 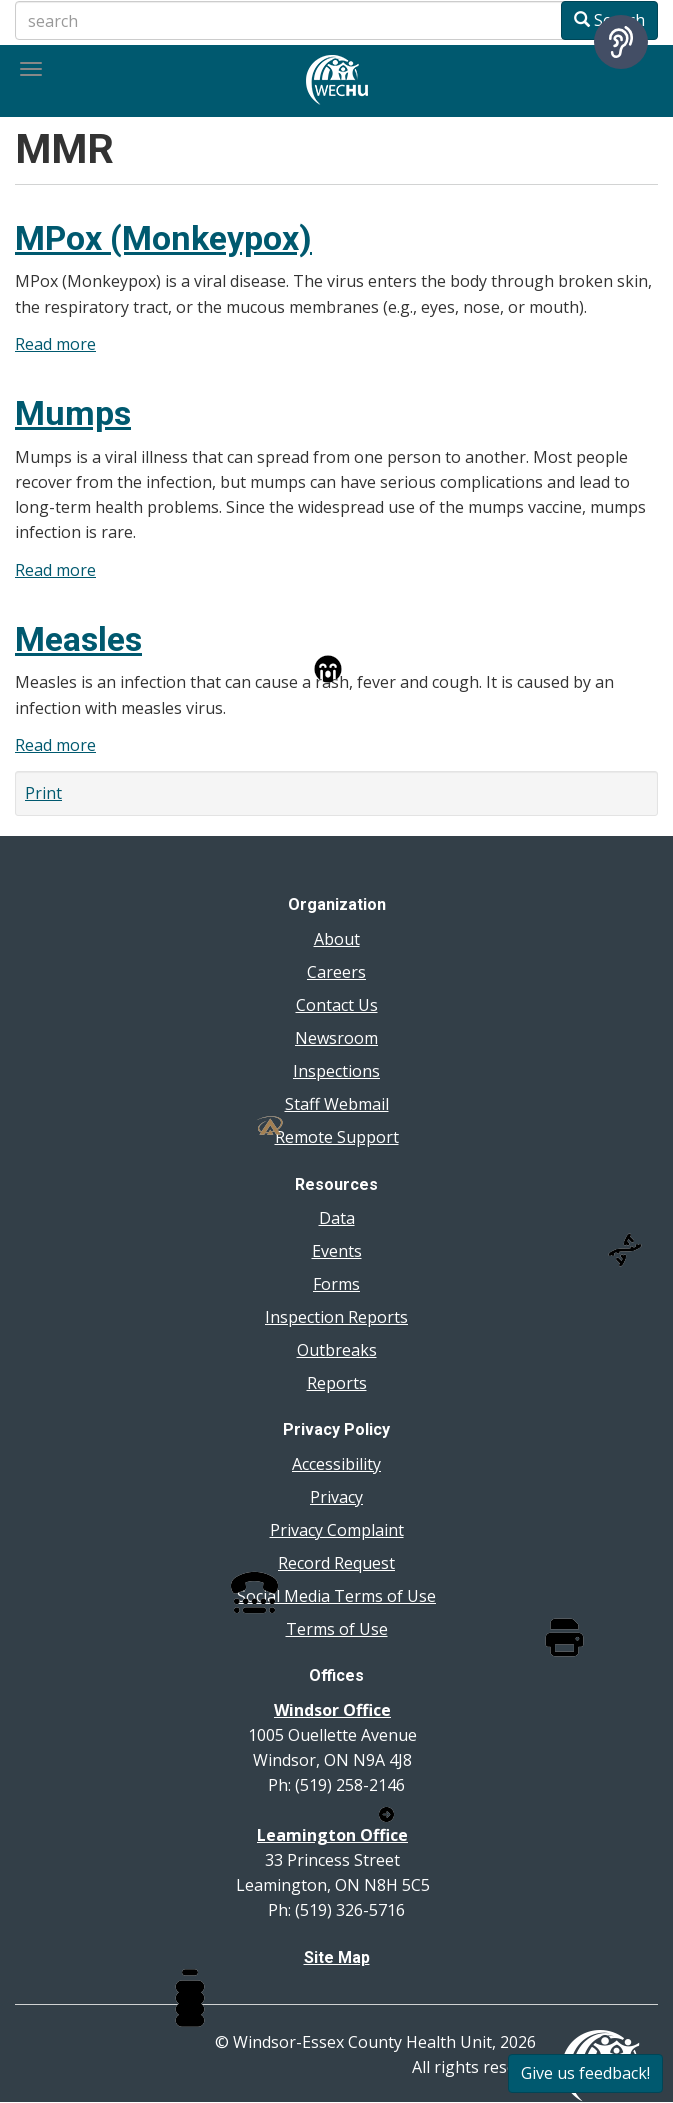 I want to click on asymmetrik company logo, so click(x=269, y=1125).